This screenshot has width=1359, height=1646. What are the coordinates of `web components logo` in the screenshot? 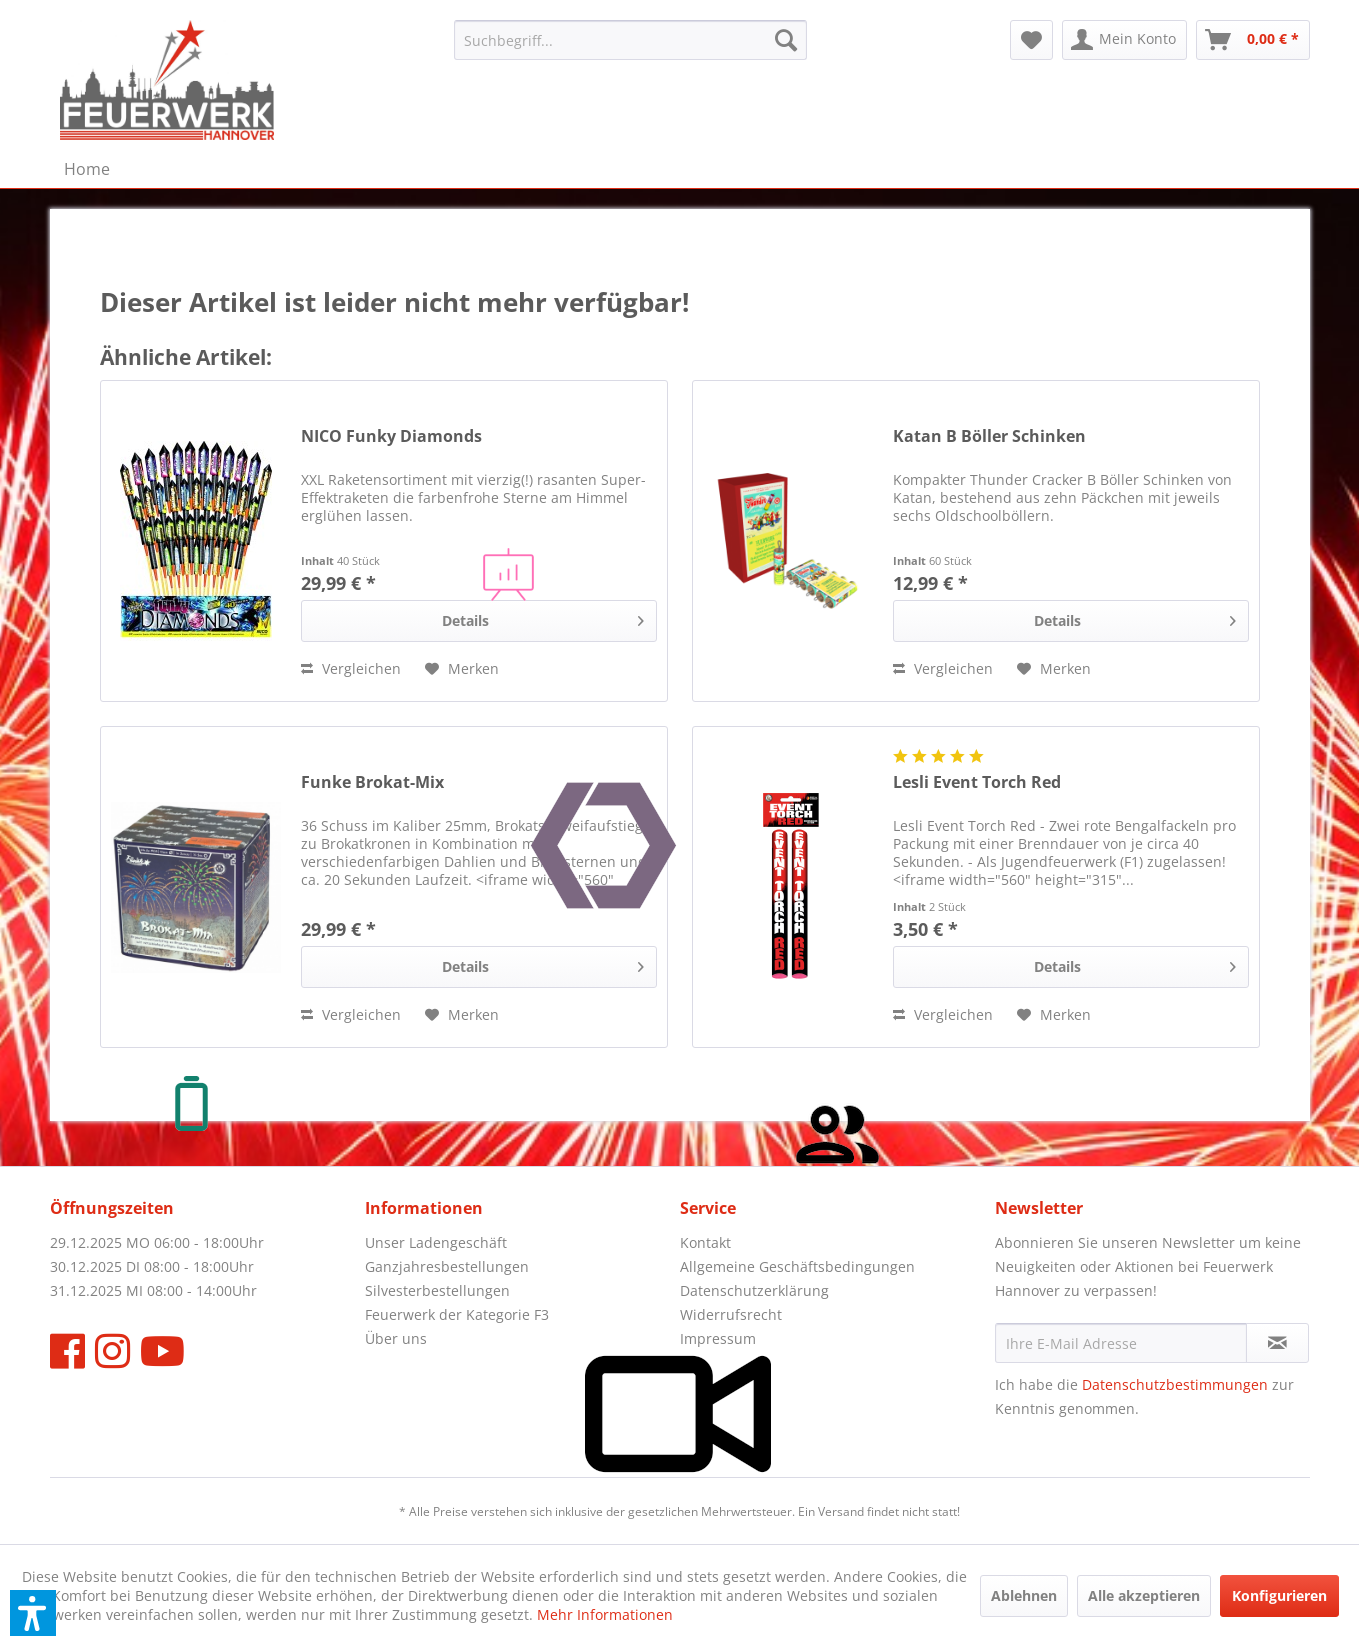 It's located at (603, 845).